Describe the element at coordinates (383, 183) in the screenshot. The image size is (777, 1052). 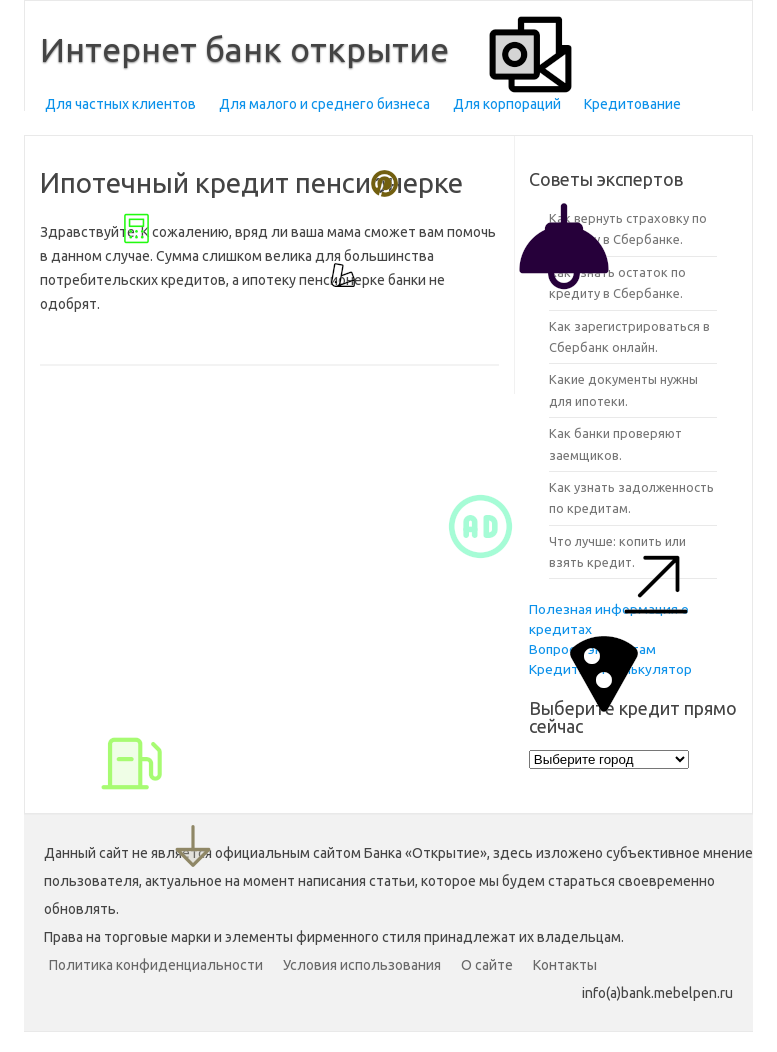
I see `open Pinterest app` at that location.